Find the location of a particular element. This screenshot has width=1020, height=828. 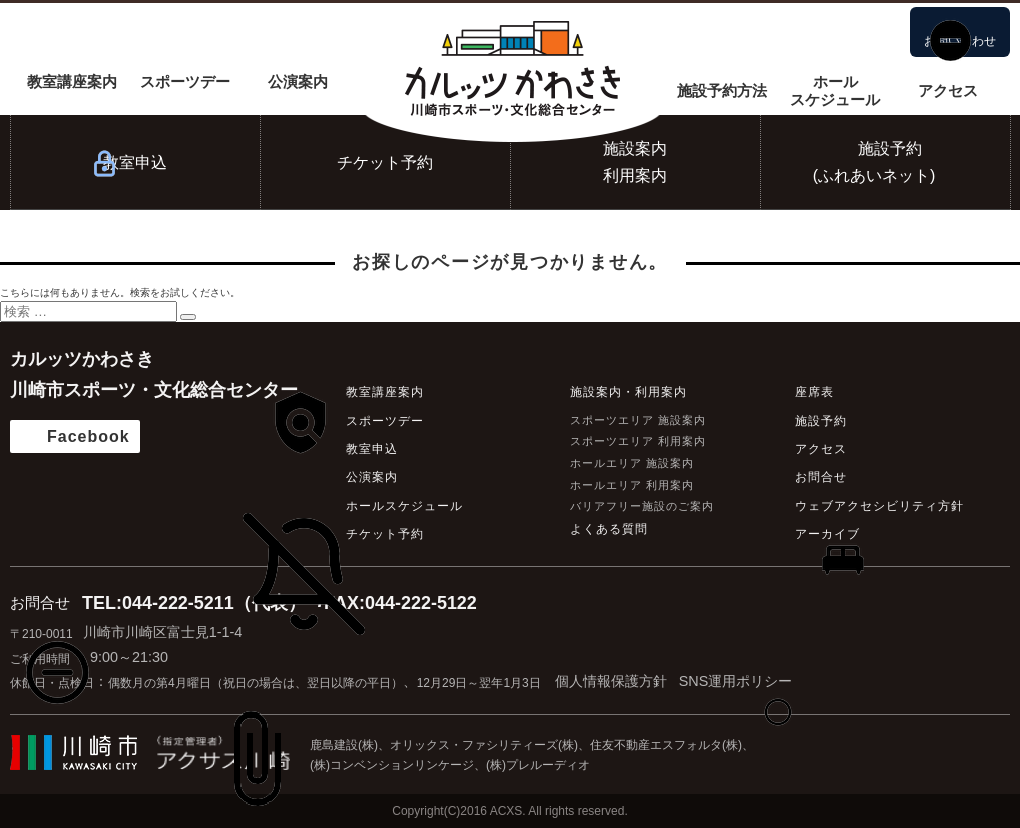

view privacy policy or terms is located at coordinates (300, 422).